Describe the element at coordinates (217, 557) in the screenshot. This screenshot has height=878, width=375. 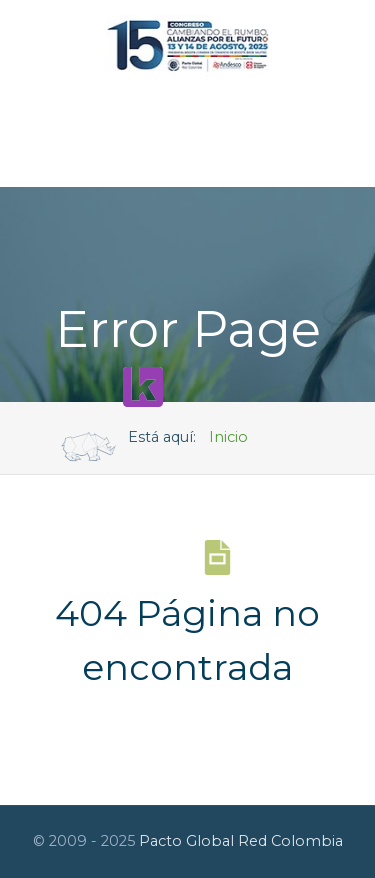
I see `open Google Slides` at that location.